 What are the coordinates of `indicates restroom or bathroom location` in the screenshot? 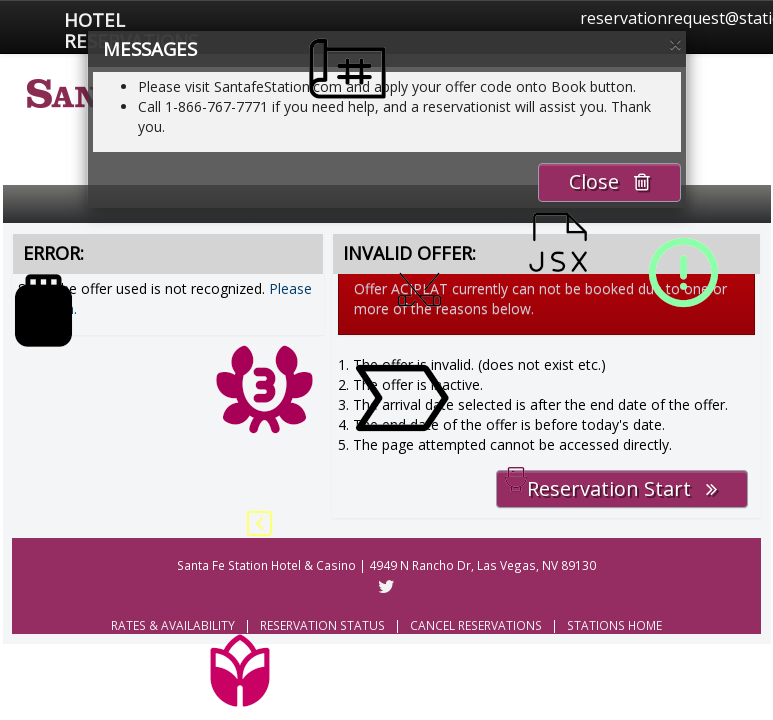 It's located at (516, 479).